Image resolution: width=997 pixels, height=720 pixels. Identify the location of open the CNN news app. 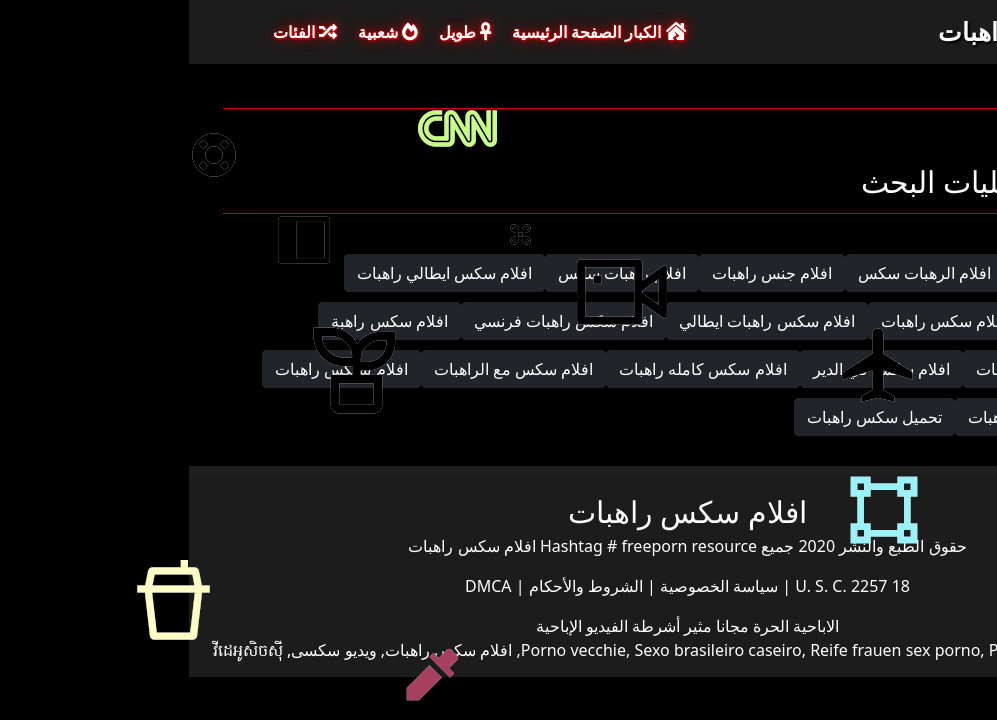
(457, 128).